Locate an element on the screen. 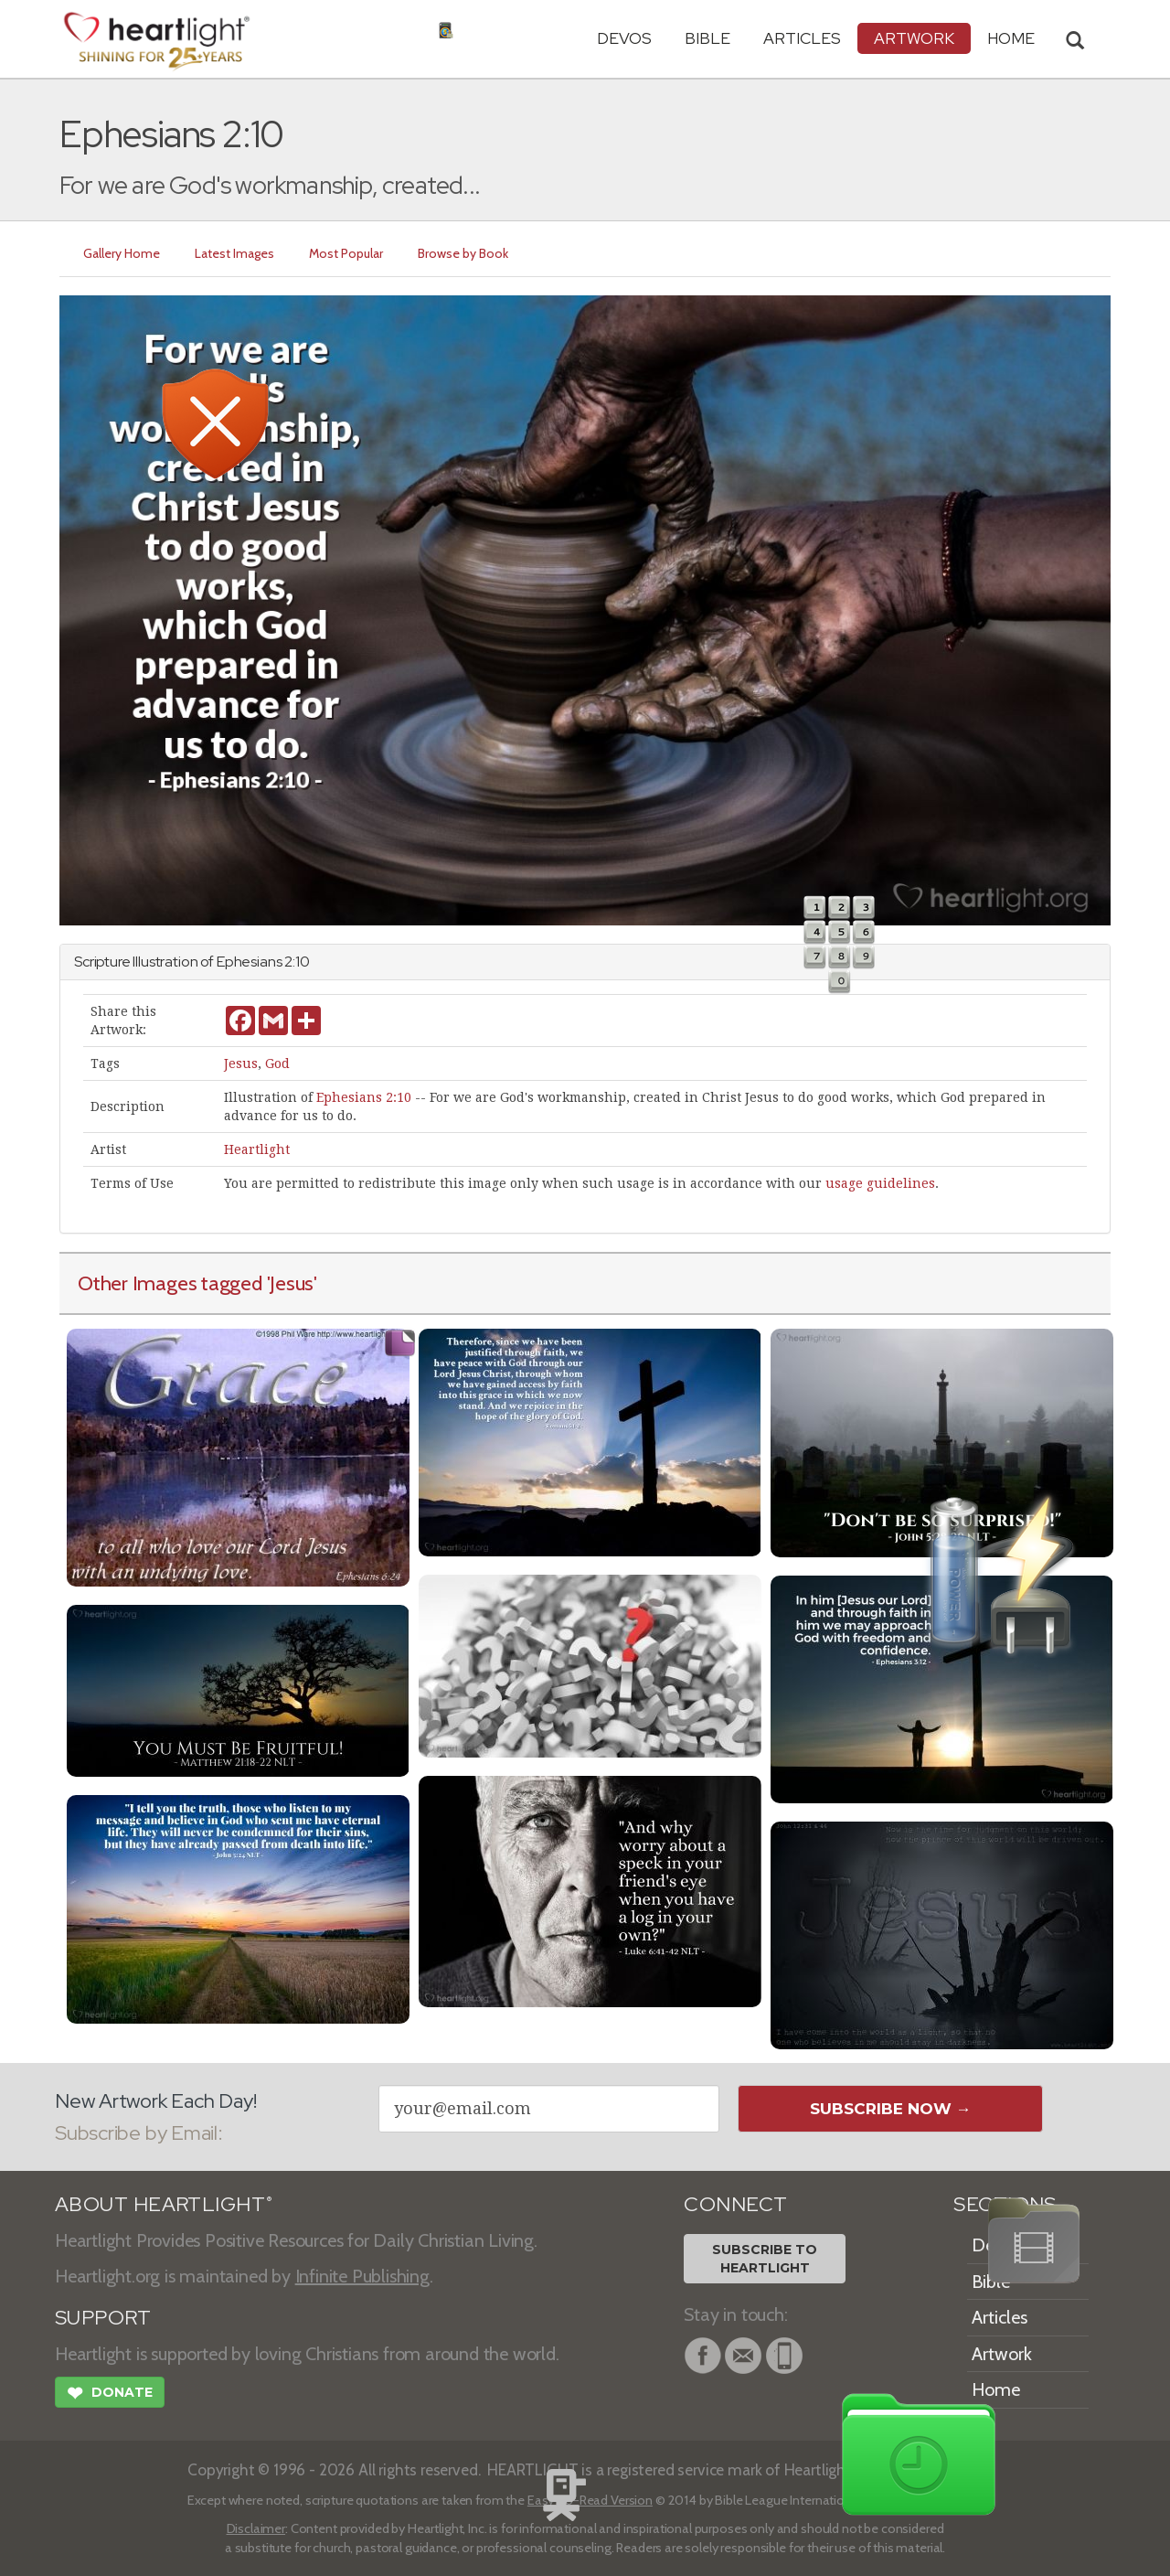  access temporary files folder is located at coordinates (919, 2454).